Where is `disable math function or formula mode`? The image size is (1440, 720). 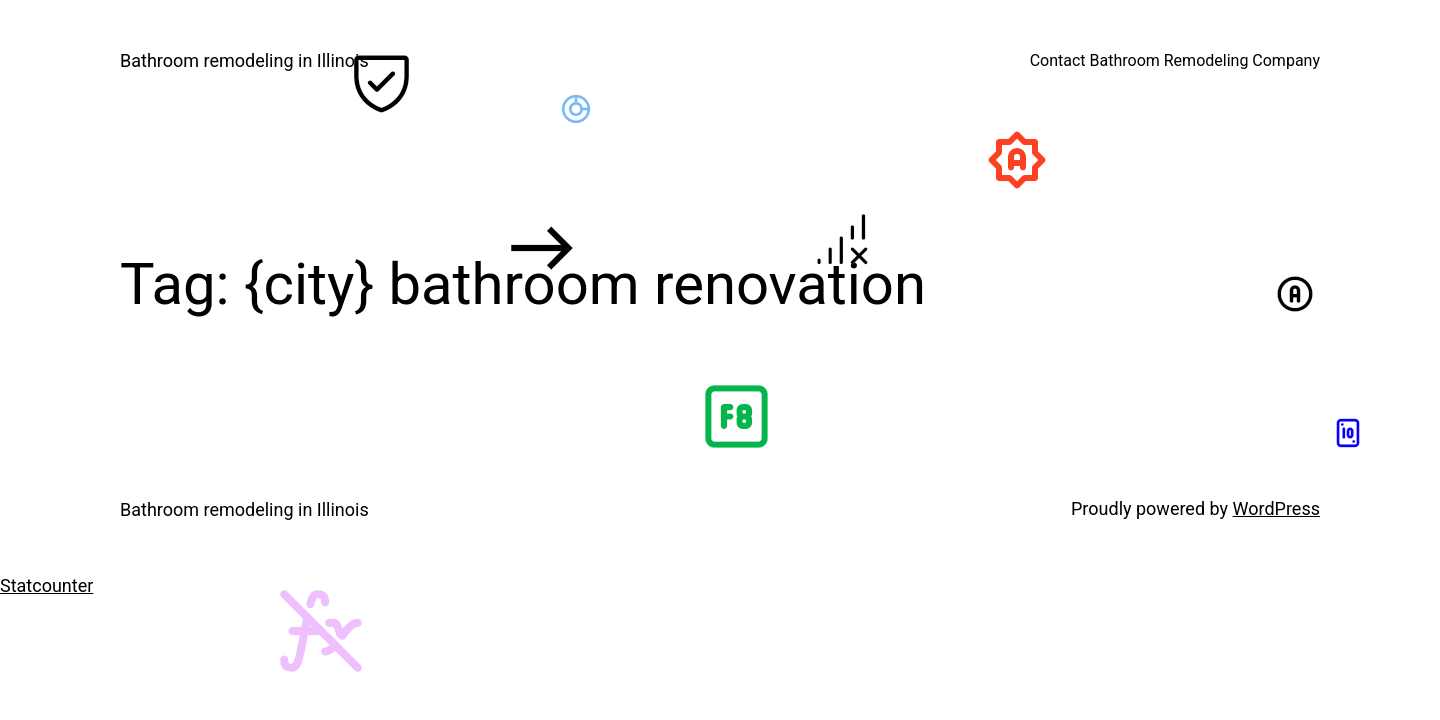
disable math function or formula mode is located at coordinates (321, 631).